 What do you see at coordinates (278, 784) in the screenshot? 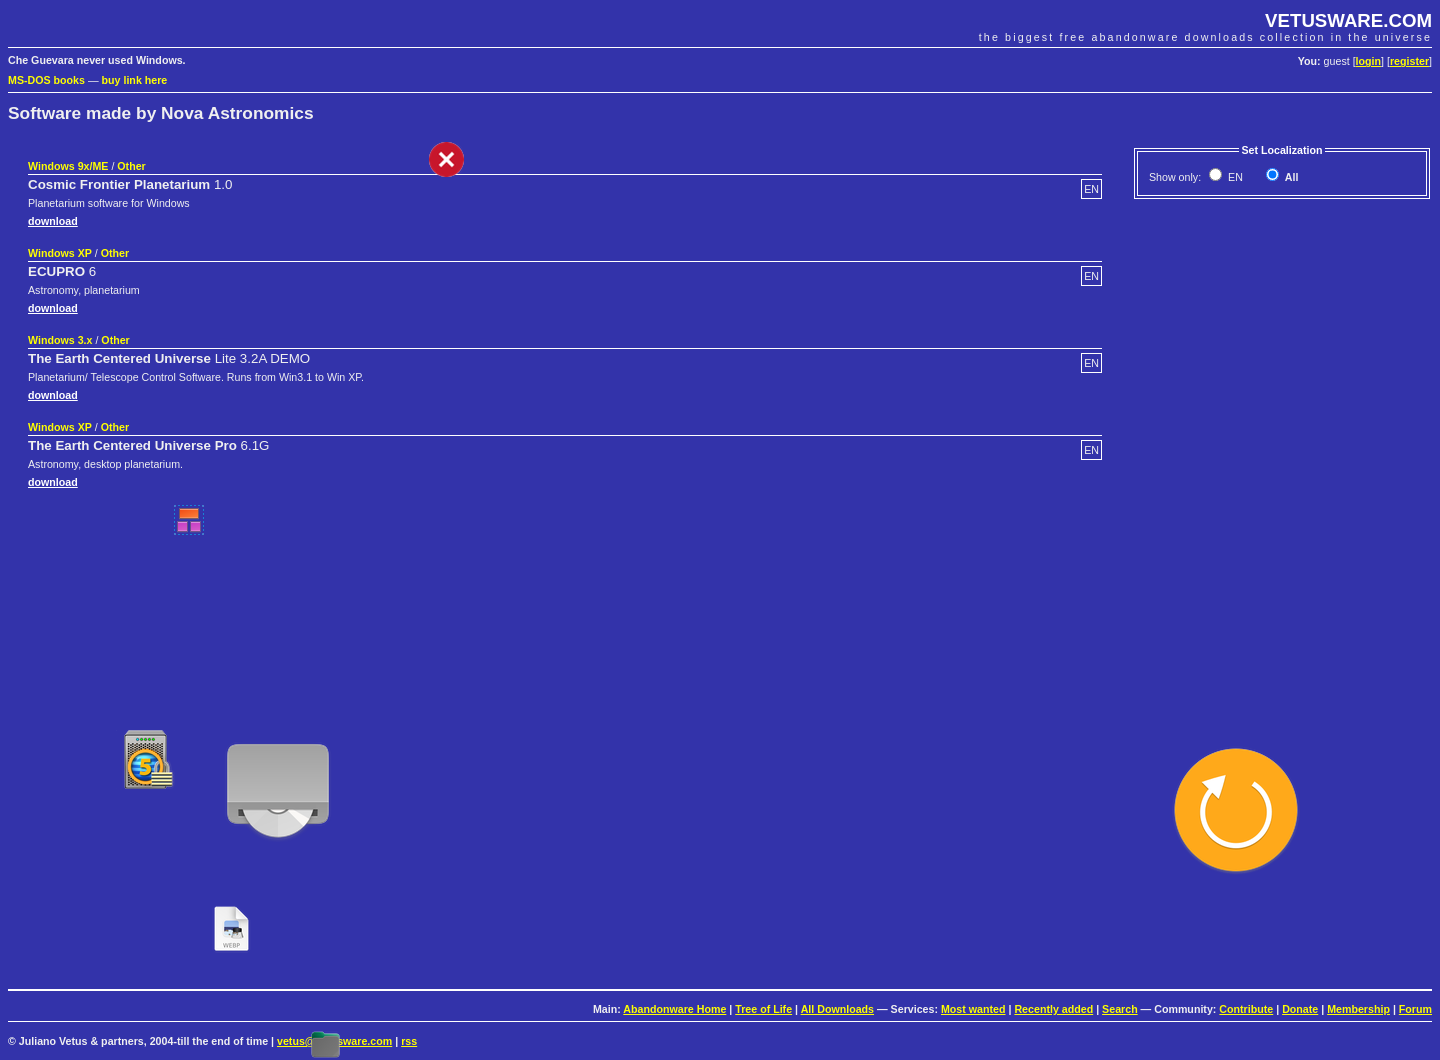
I see `access optical drive or CD/DVD reader` at bounding box center [278, 784].